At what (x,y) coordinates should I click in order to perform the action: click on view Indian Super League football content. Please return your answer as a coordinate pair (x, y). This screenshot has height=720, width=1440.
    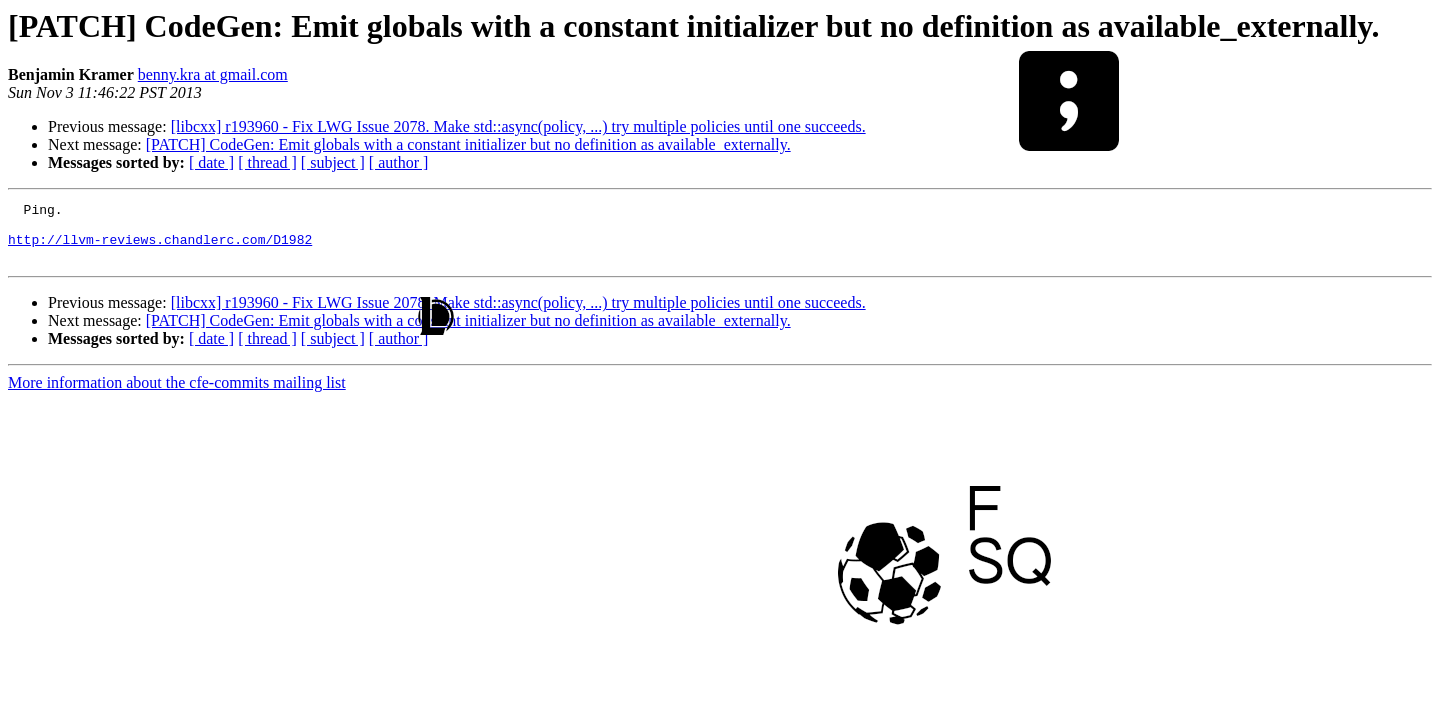
    Looking at the image, I should click on (889, 573).